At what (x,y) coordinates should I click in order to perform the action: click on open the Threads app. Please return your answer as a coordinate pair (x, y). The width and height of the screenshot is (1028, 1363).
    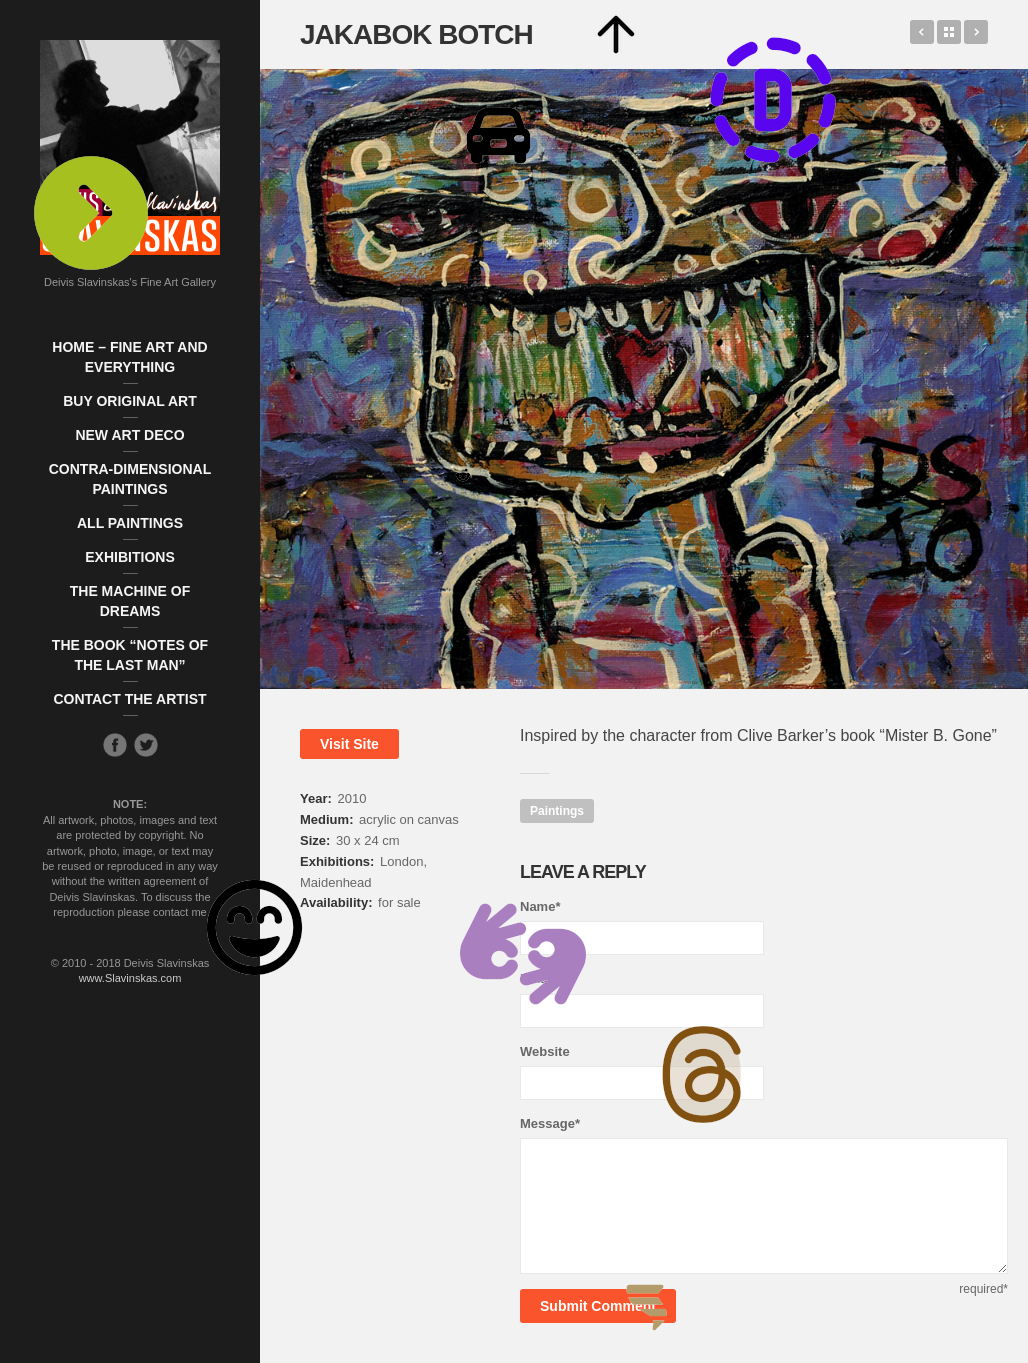
    Looking at the image, I should click on (703, 1074).